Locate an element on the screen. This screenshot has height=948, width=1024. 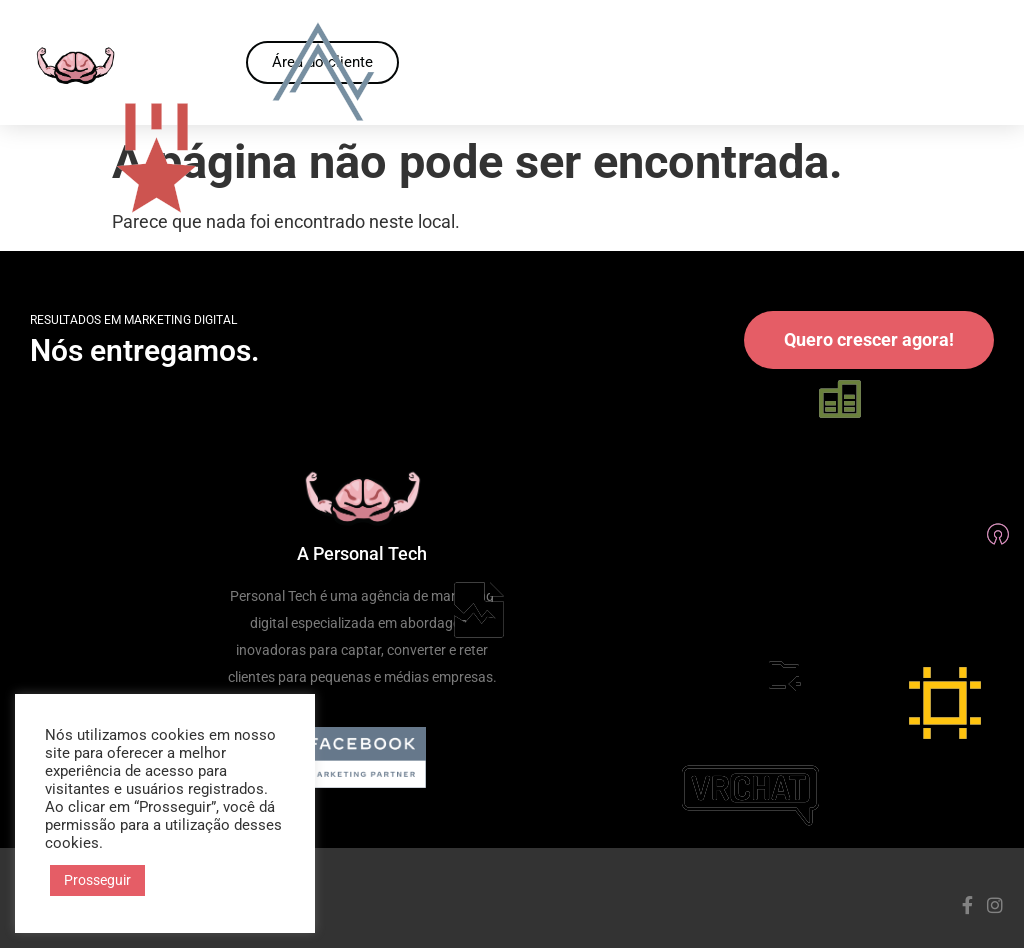
view received files or downloads is located at coordinates (784, 675).